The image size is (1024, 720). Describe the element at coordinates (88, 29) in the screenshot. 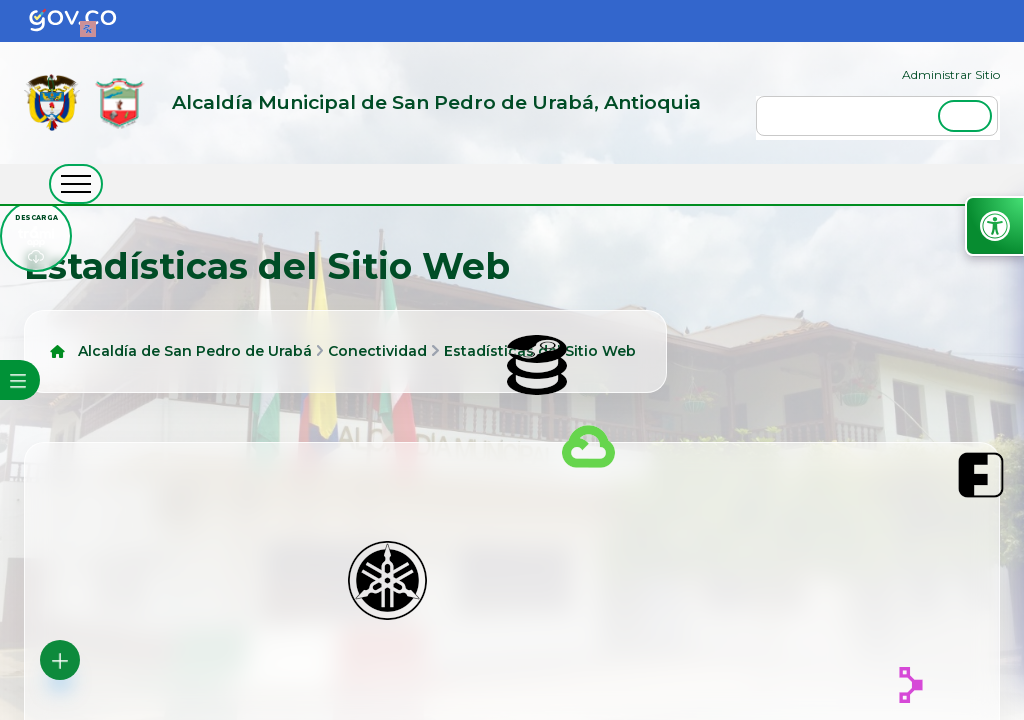

I see `2K Games company logo` at that location.